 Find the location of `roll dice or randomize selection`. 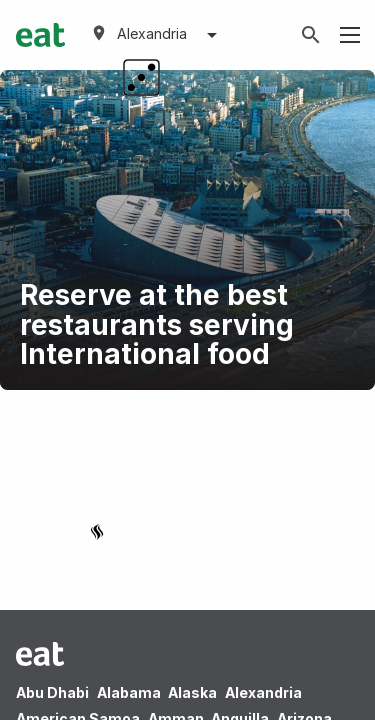

roll dice or randomize selection is located at coordinates (141, 77).